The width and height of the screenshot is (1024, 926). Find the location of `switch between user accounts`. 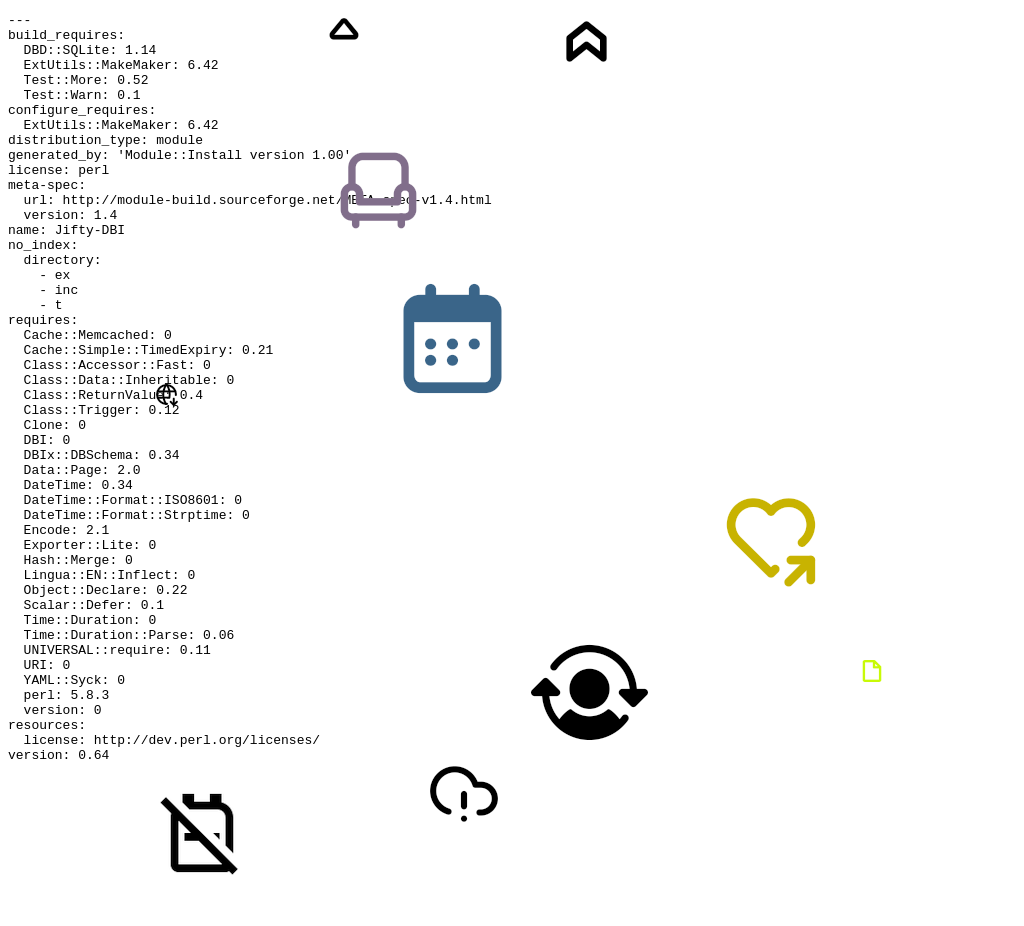

switch between user accounts is located at coordinates (589, 692).